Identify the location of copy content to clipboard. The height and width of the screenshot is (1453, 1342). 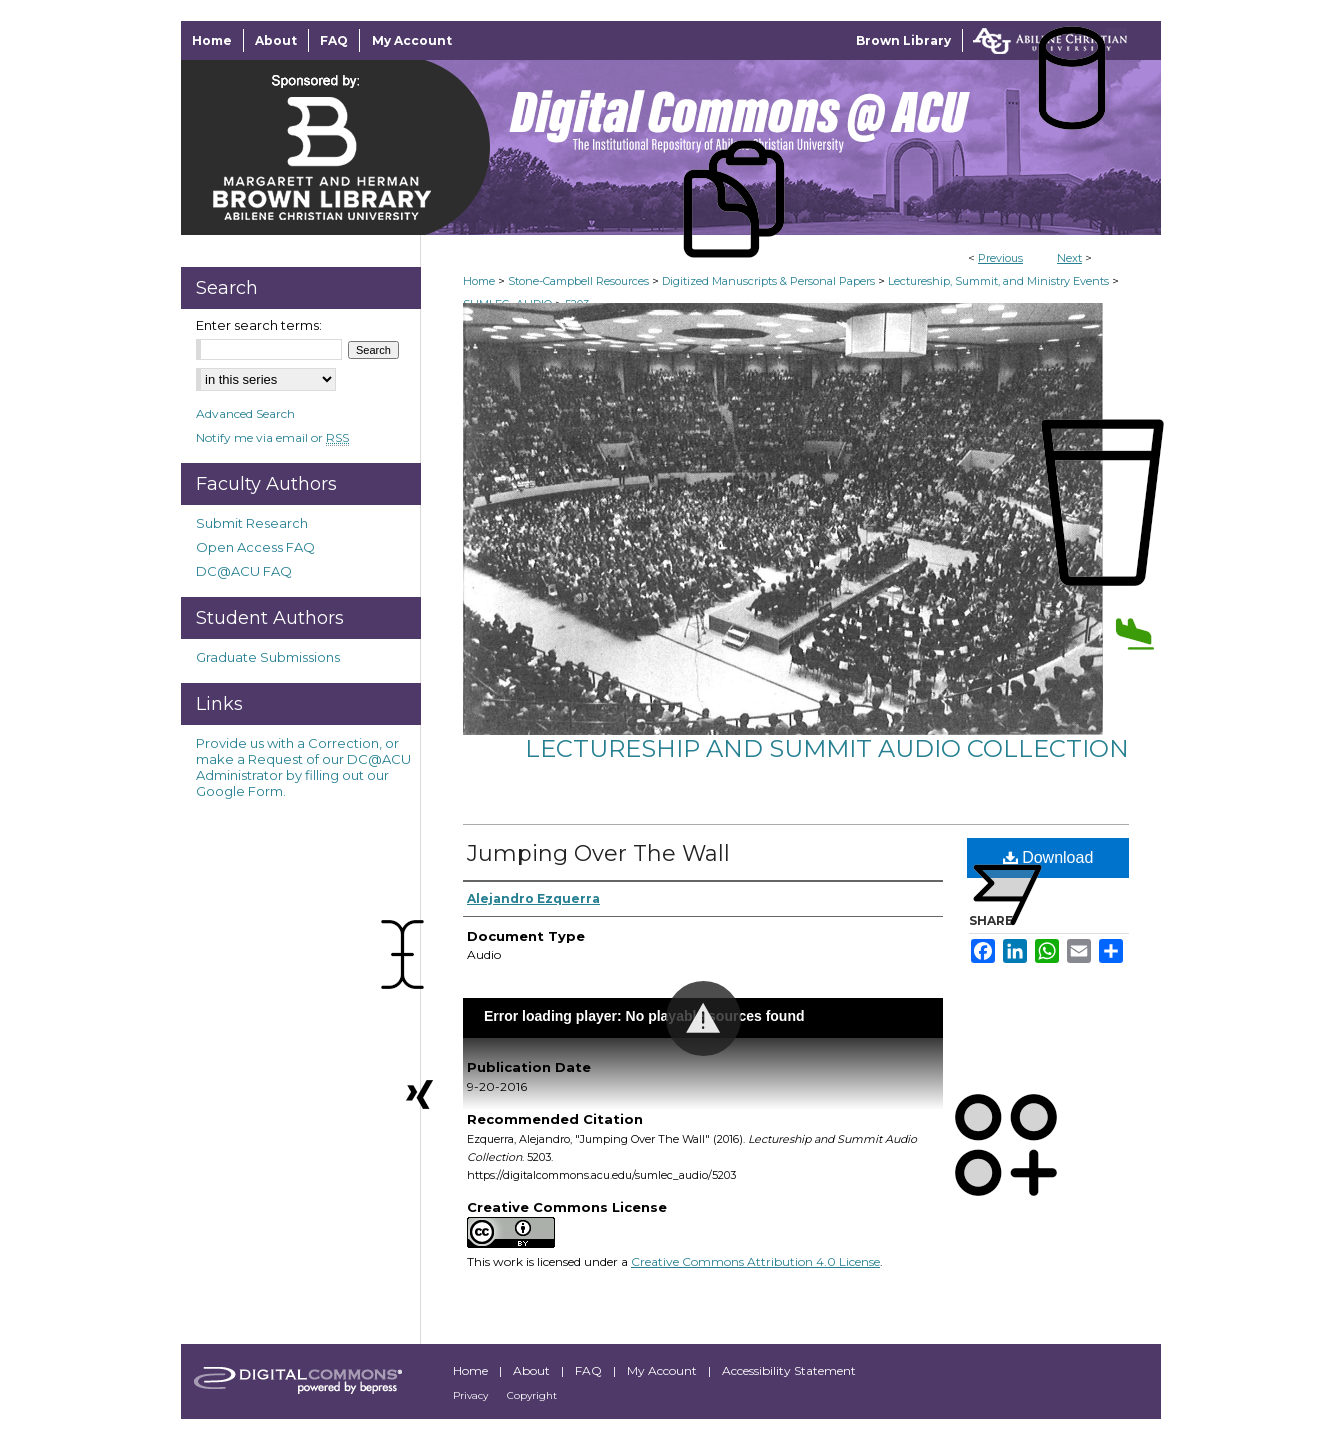
(734, 199).